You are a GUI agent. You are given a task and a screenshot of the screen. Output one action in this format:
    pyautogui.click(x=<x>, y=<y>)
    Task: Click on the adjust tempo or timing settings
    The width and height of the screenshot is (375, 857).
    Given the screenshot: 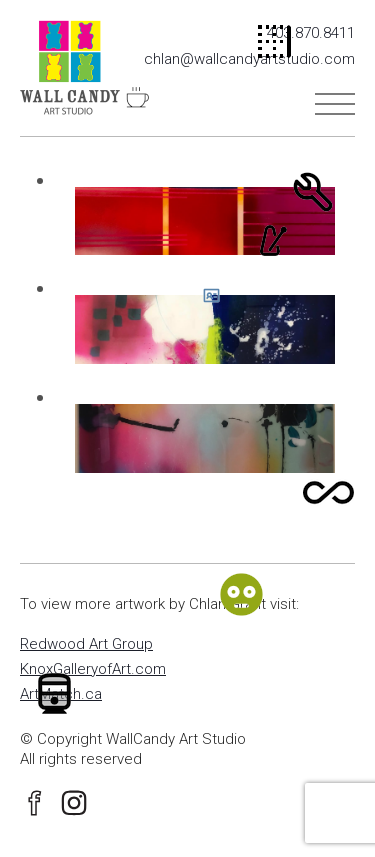 What is the action you would take?
    pyautogui.click(x=271, y=240)
    